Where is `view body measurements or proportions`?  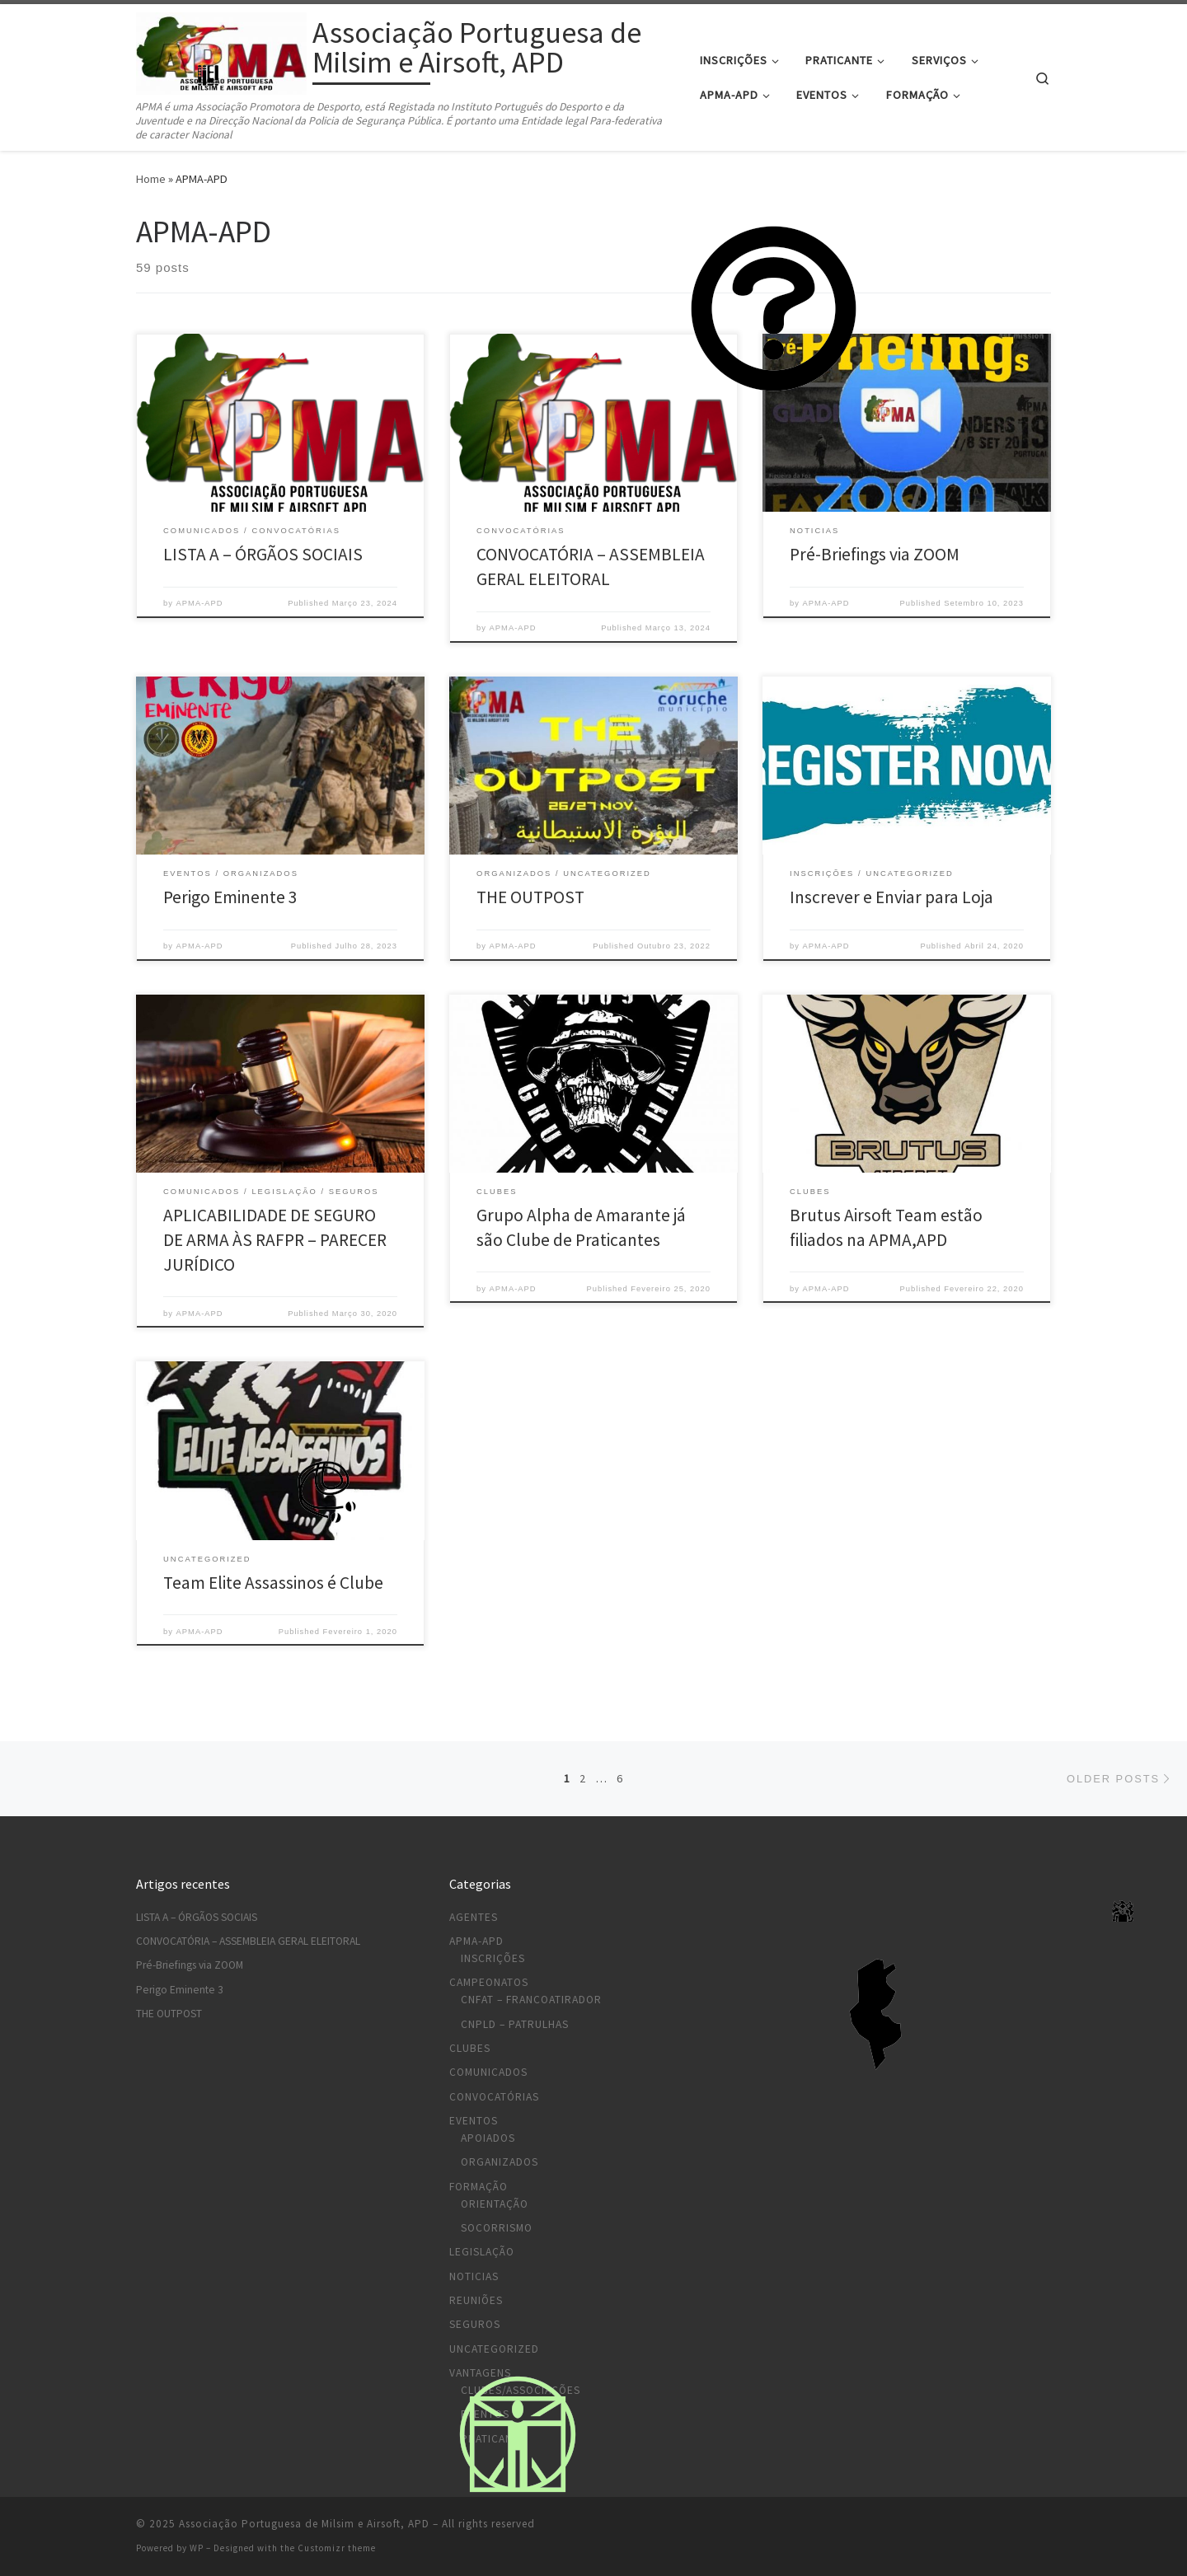 view body measurements or proportions is located at coordinates (518, 2434).